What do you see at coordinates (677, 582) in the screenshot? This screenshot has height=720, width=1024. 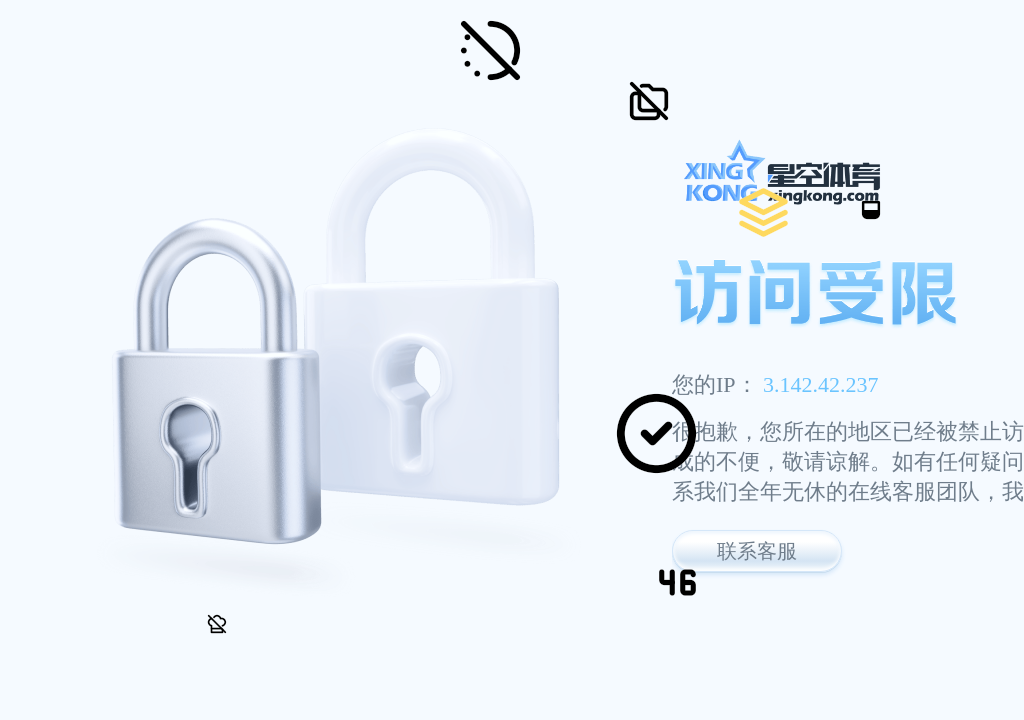 I see `displays the number 46 as a label or badge` at bounding box center [677, 582].